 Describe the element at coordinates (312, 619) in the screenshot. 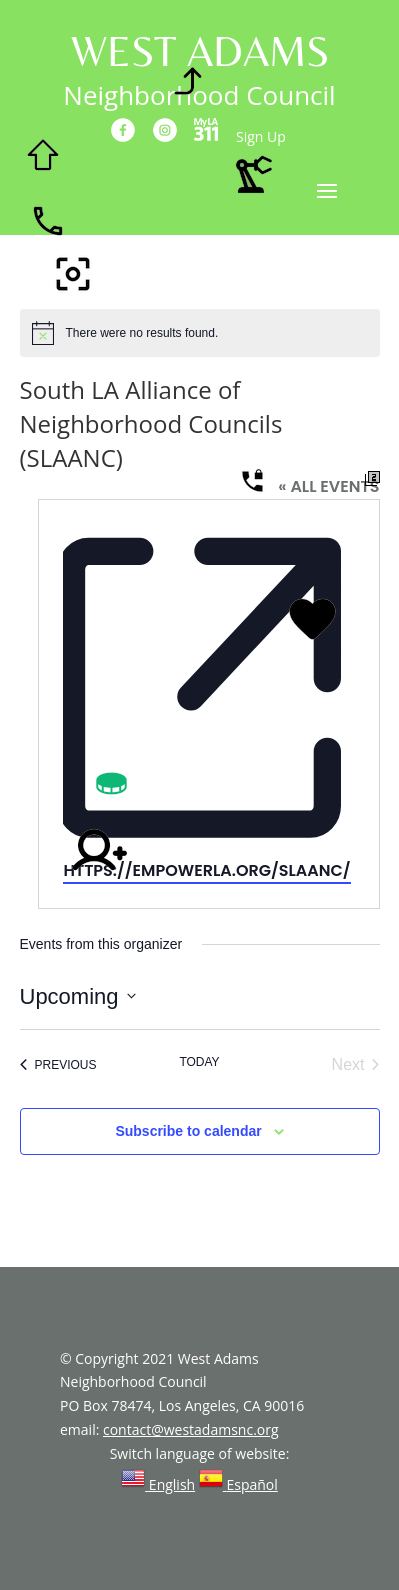

I see `add to favorites` at that location.